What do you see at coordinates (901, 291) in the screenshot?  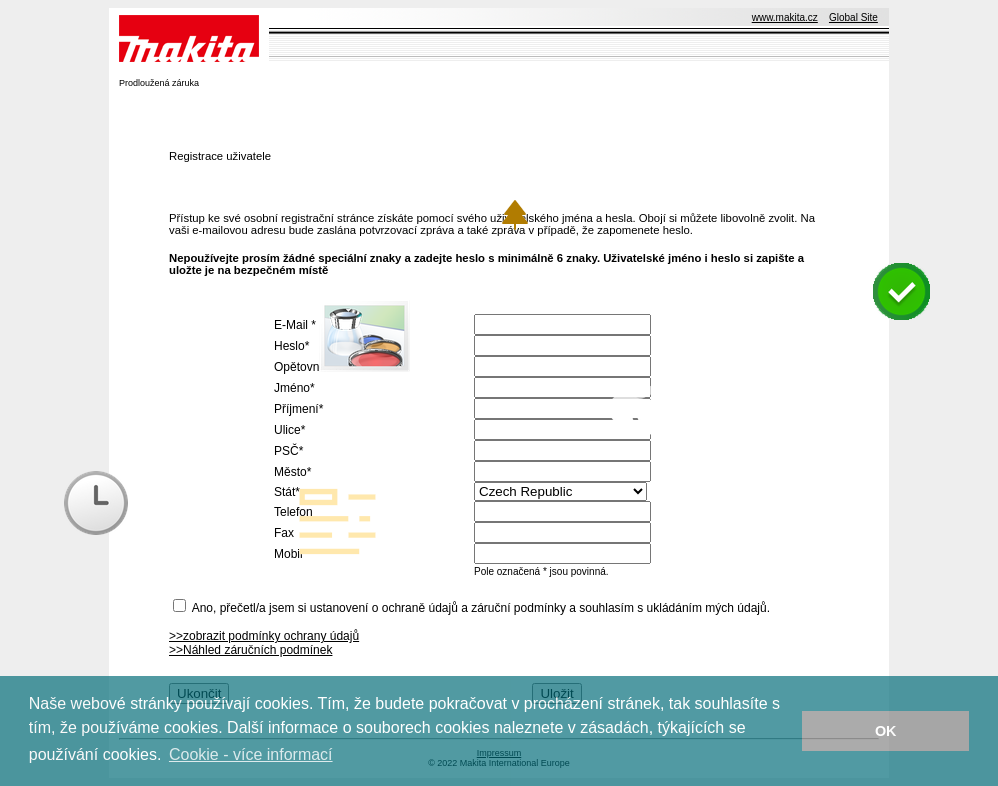 I see `file successfully synced to OneDrive` at bounding box center [901, 291].